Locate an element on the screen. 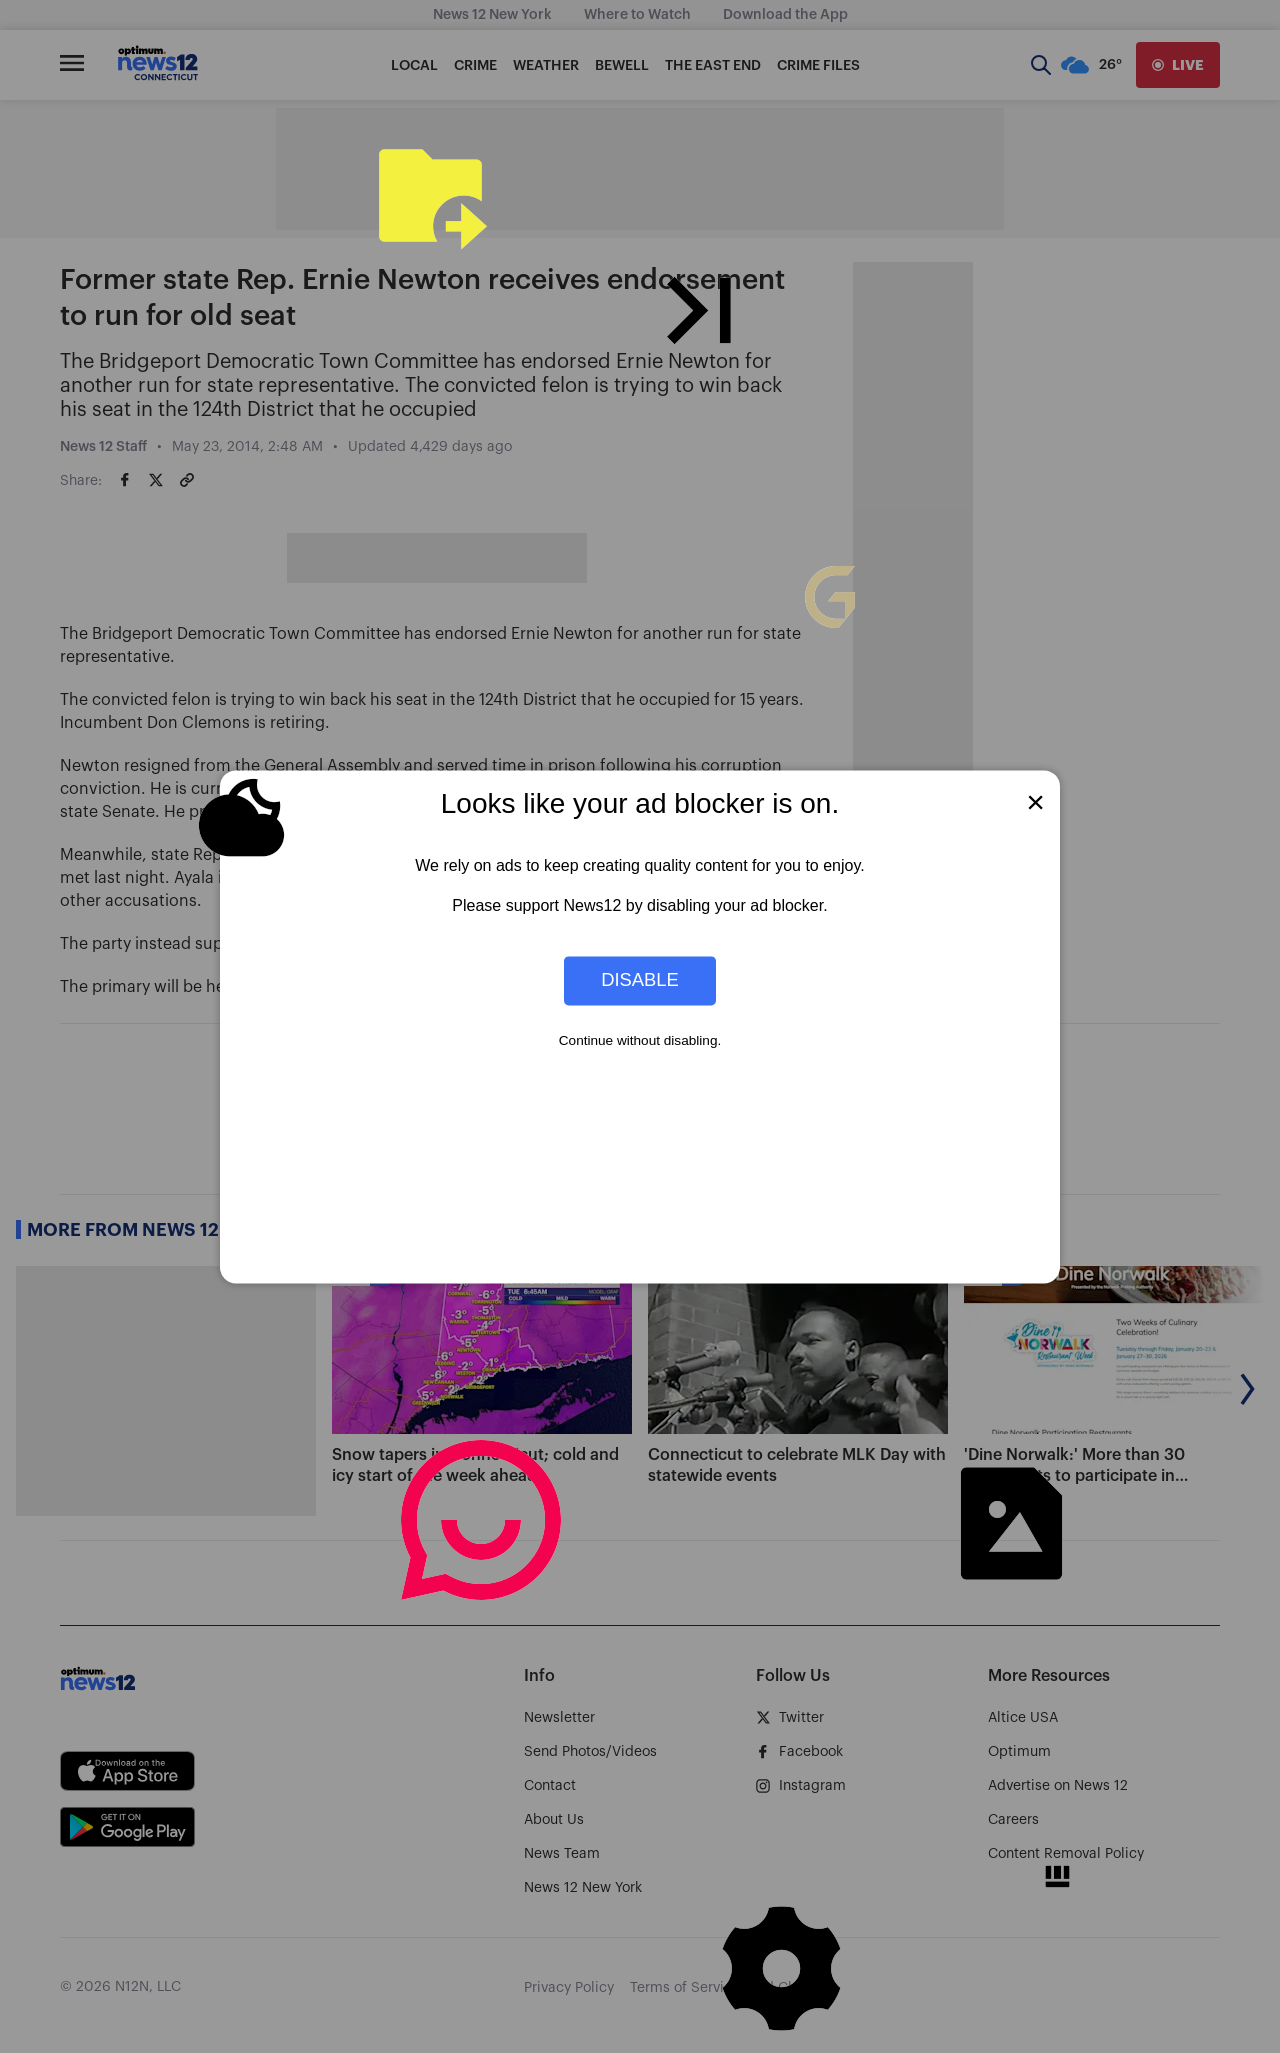 The image size is (1280, 2053). skip to the end of a track or playlist is located at coordinates (703, 310).